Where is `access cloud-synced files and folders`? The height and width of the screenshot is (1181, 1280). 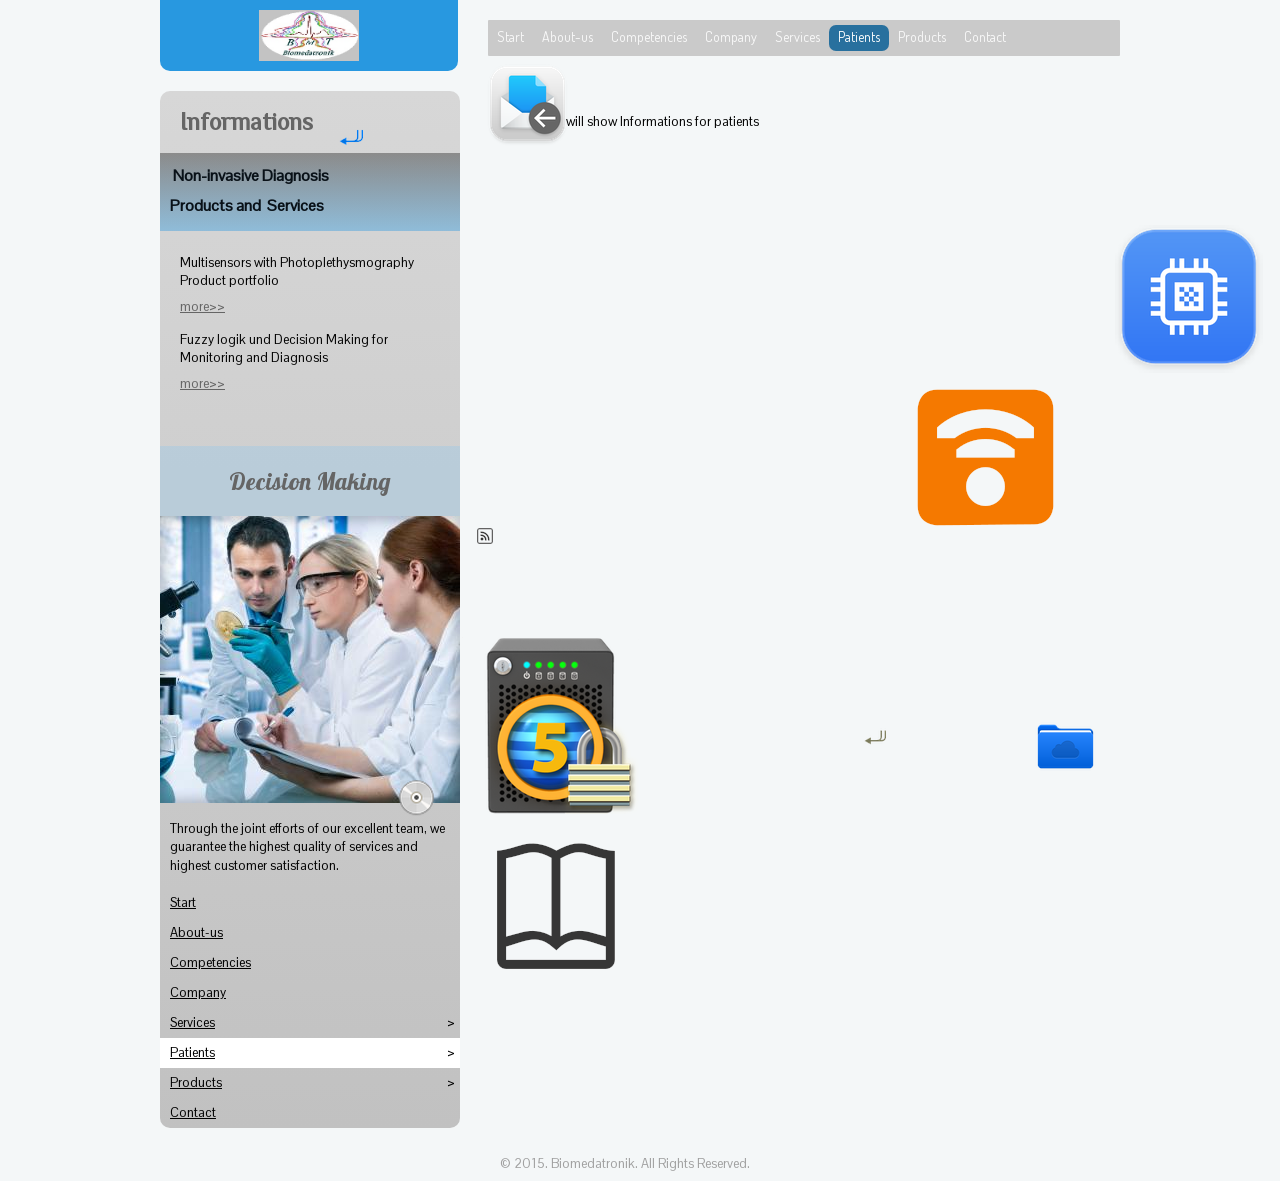
access cloud-synced files and folders is located at coordinates (1065, 746).